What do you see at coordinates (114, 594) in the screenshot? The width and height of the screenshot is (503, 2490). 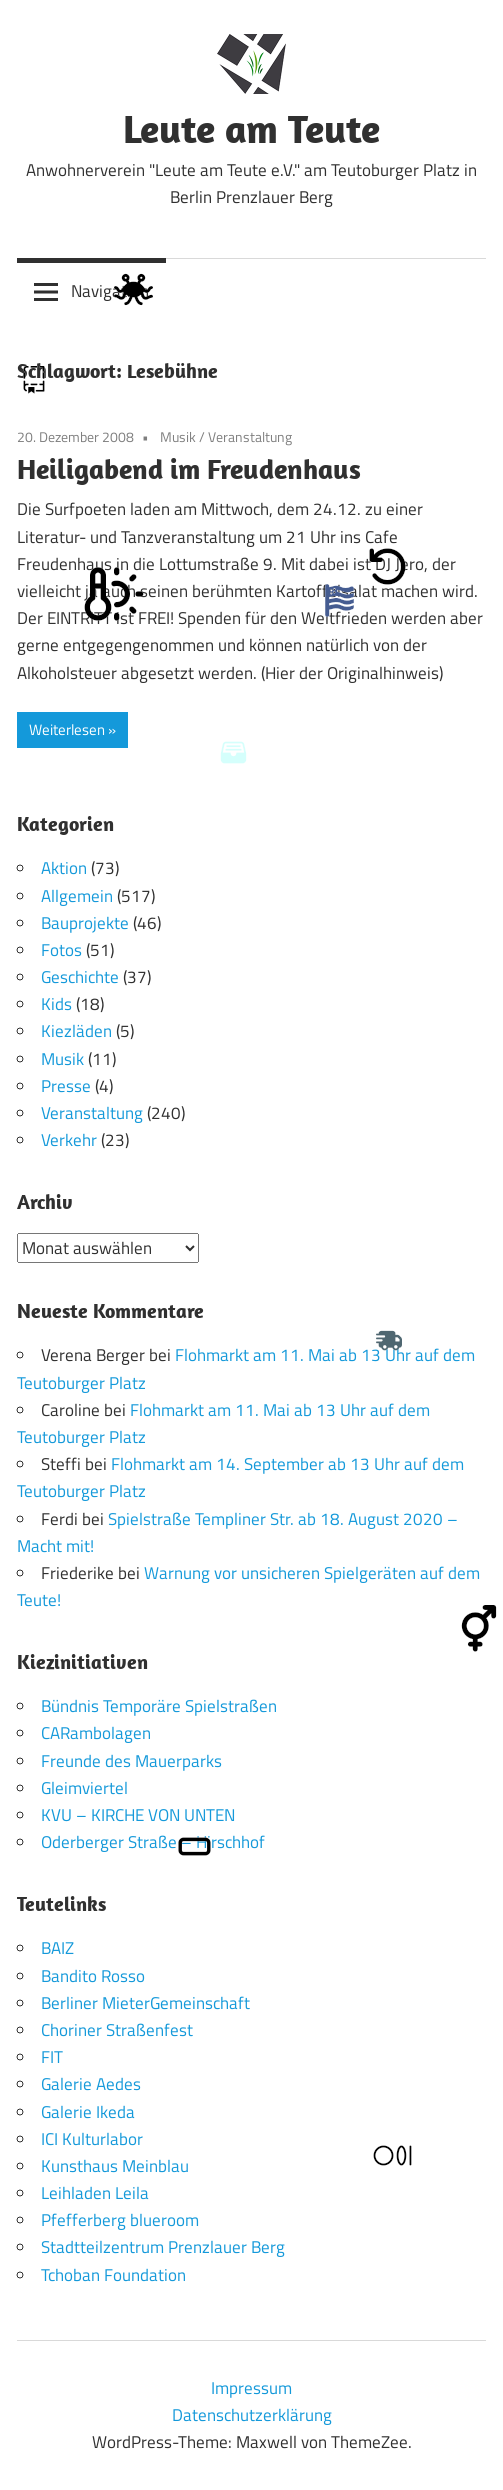 I see `view current outdoor temperature` at bounding box center [114, 594].